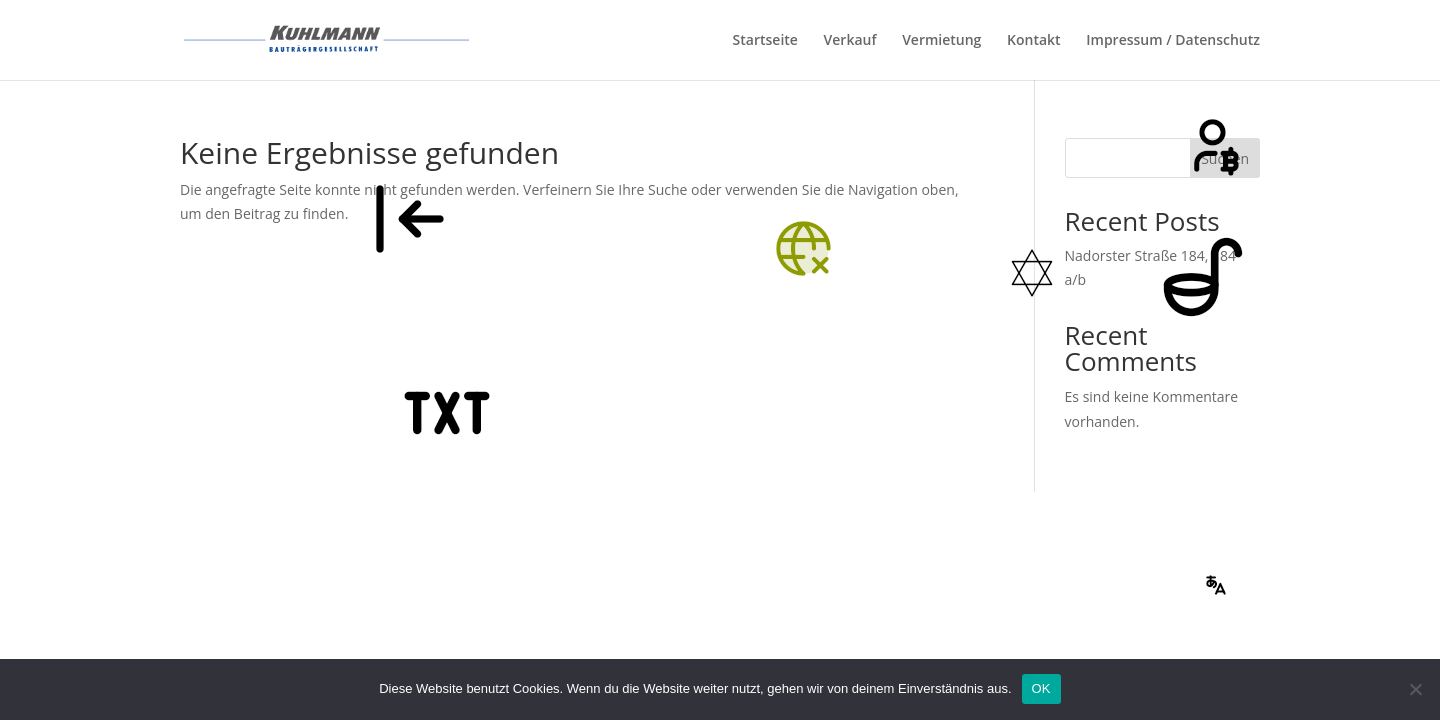  Describe the element at coordinates (1203, 277) in the screenshot. I see `access cooking or recipe features` at that location.